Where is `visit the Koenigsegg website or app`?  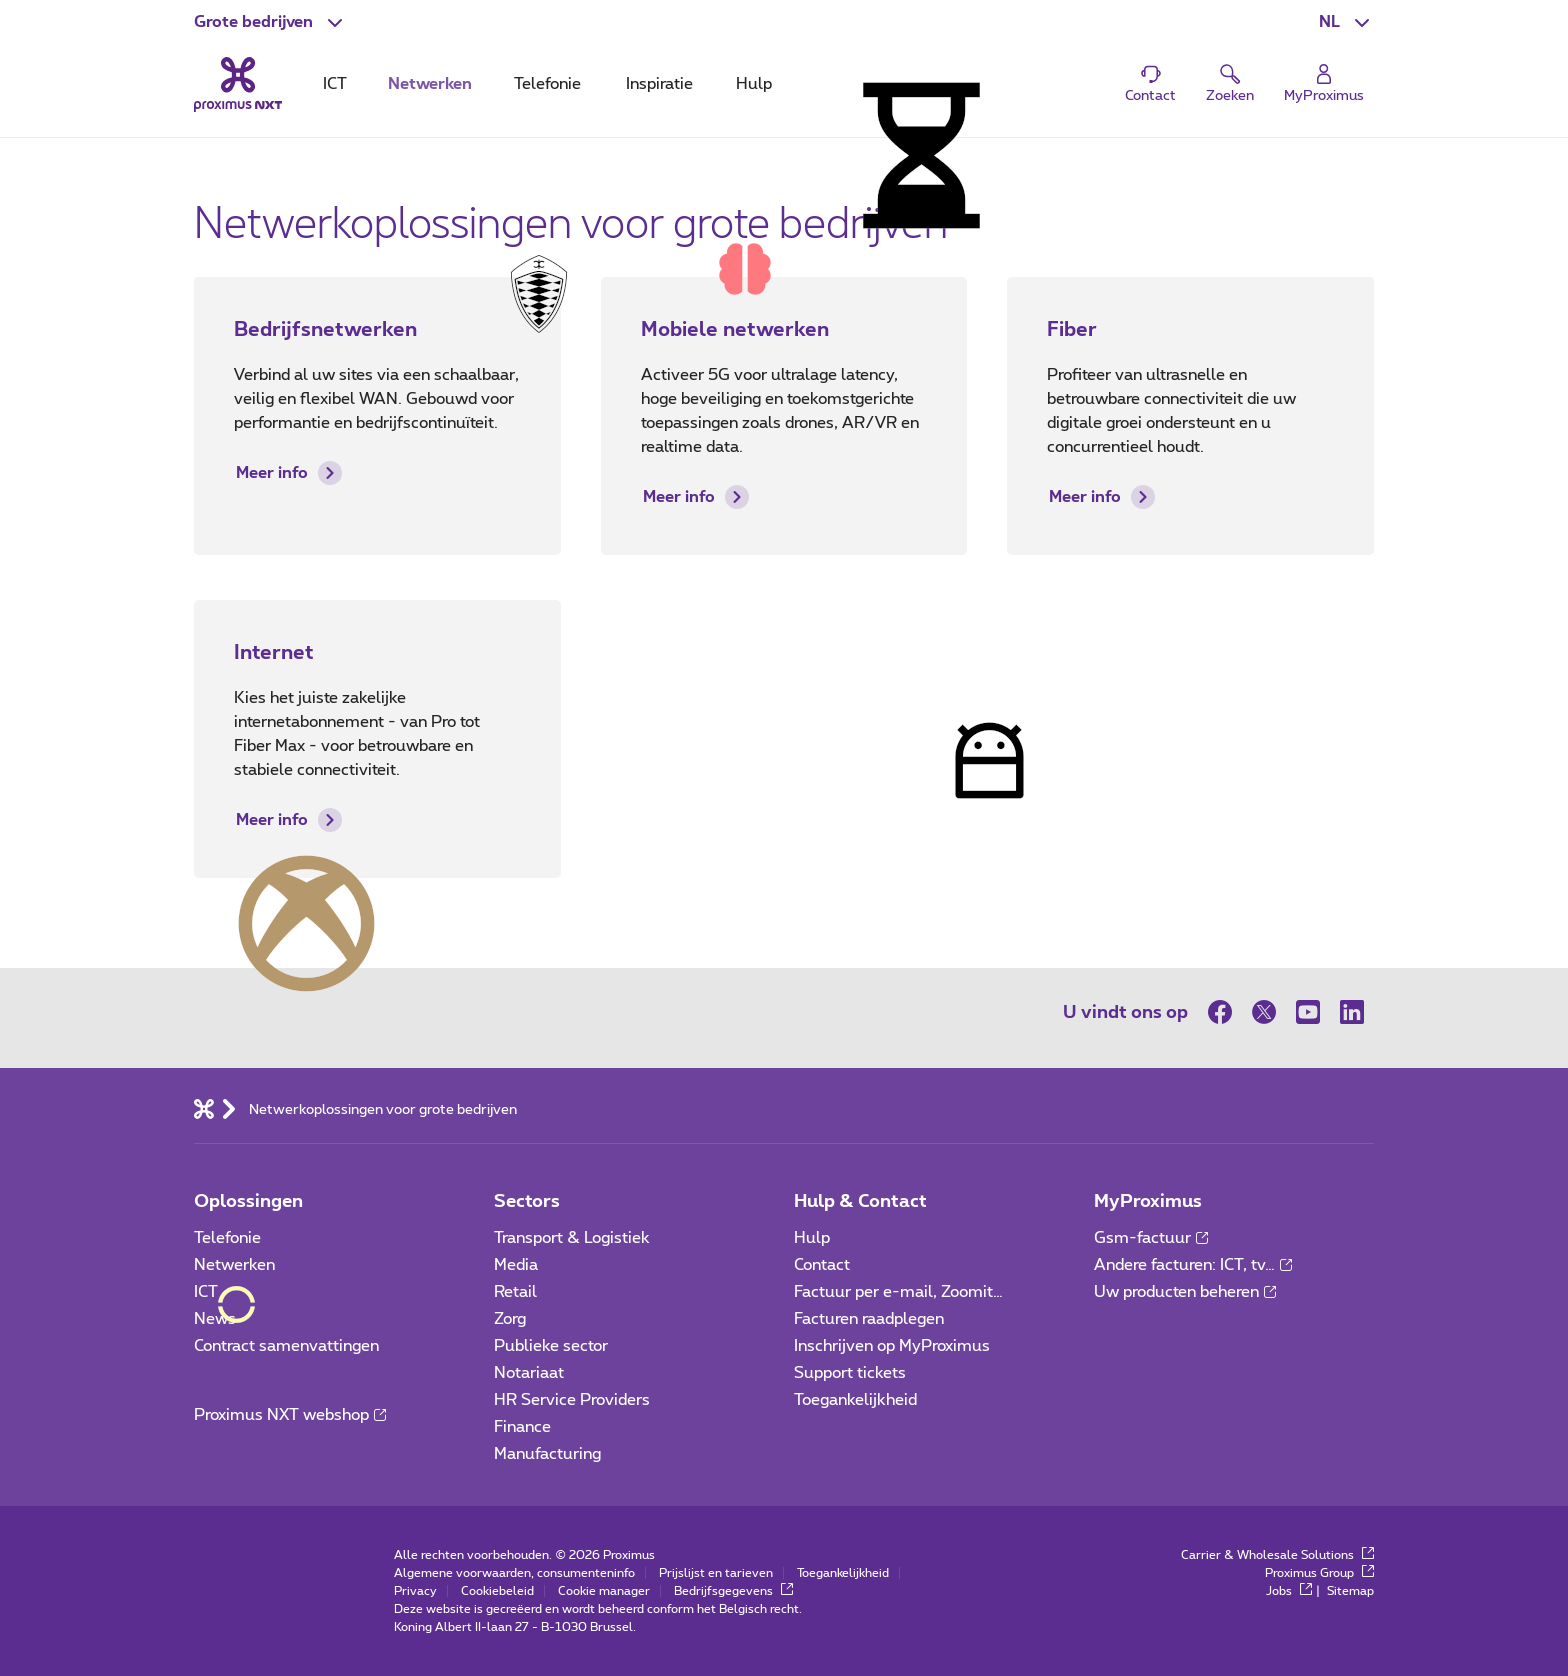
visit the Koenigsegg website or app is located at coordinates (539, 294).